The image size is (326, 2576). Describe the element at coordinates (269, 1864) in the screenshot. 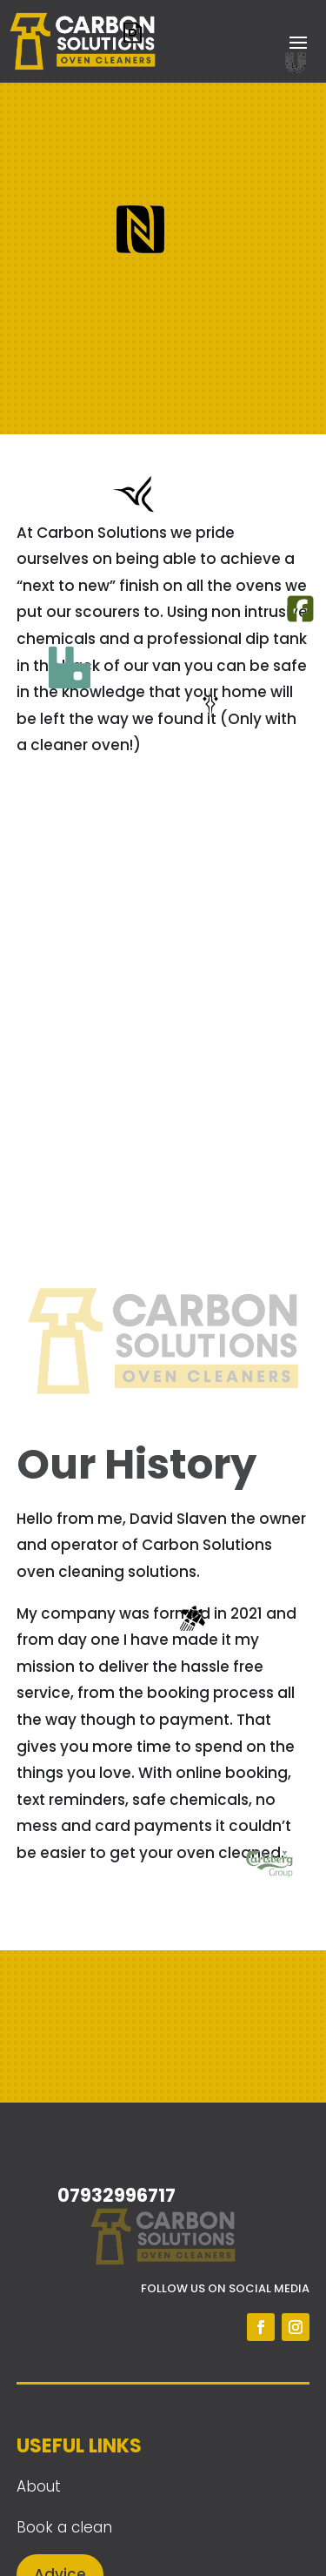

I see `Carlsberg Group company logo` at that location.